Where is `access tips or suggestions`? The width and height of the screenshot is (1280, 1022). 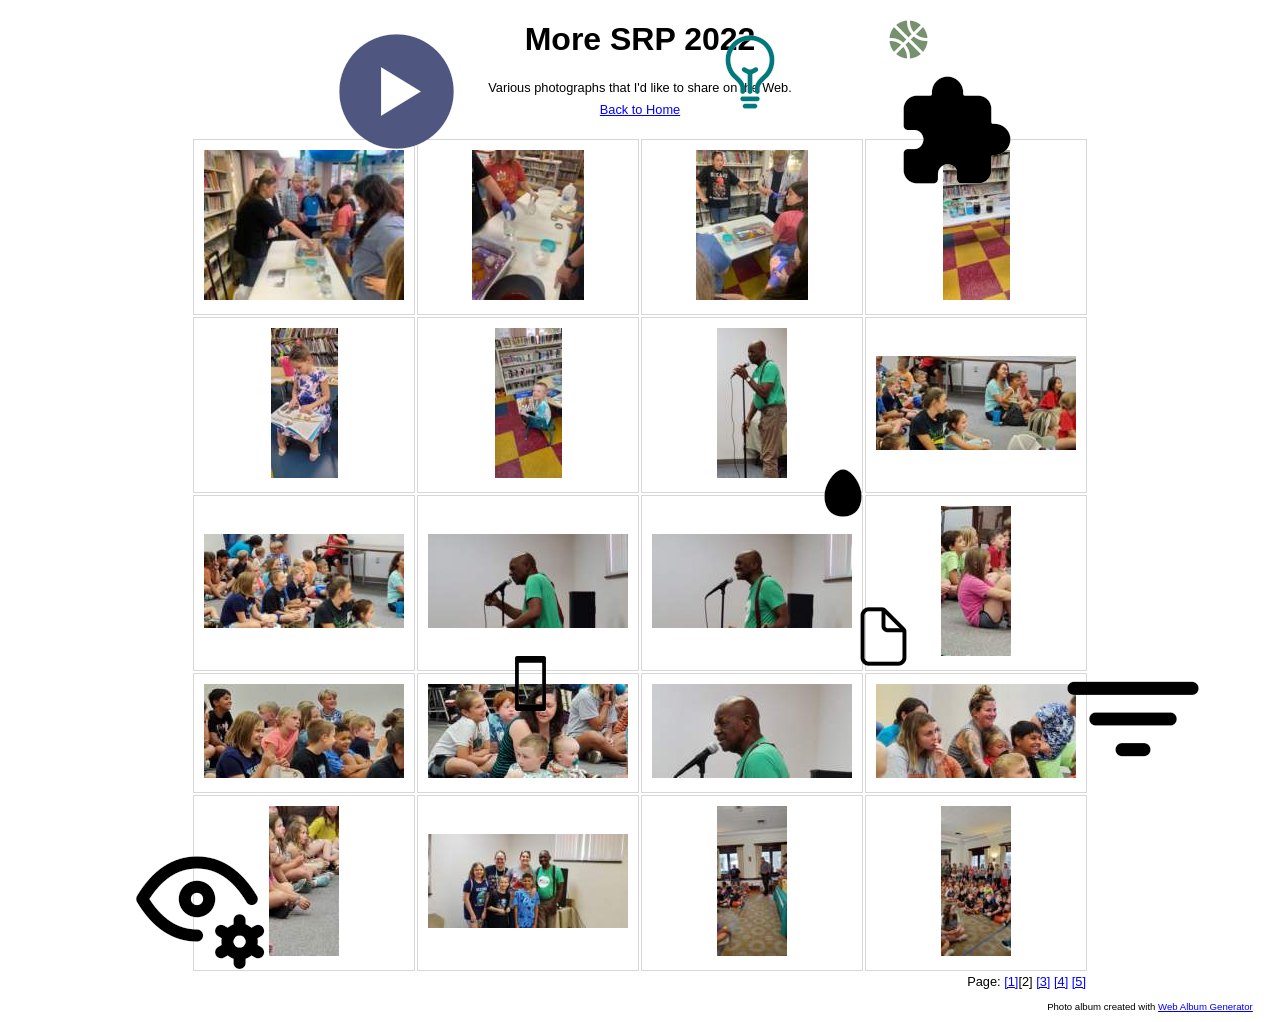
access tips or suggestions is located at coordinates (750, 72).